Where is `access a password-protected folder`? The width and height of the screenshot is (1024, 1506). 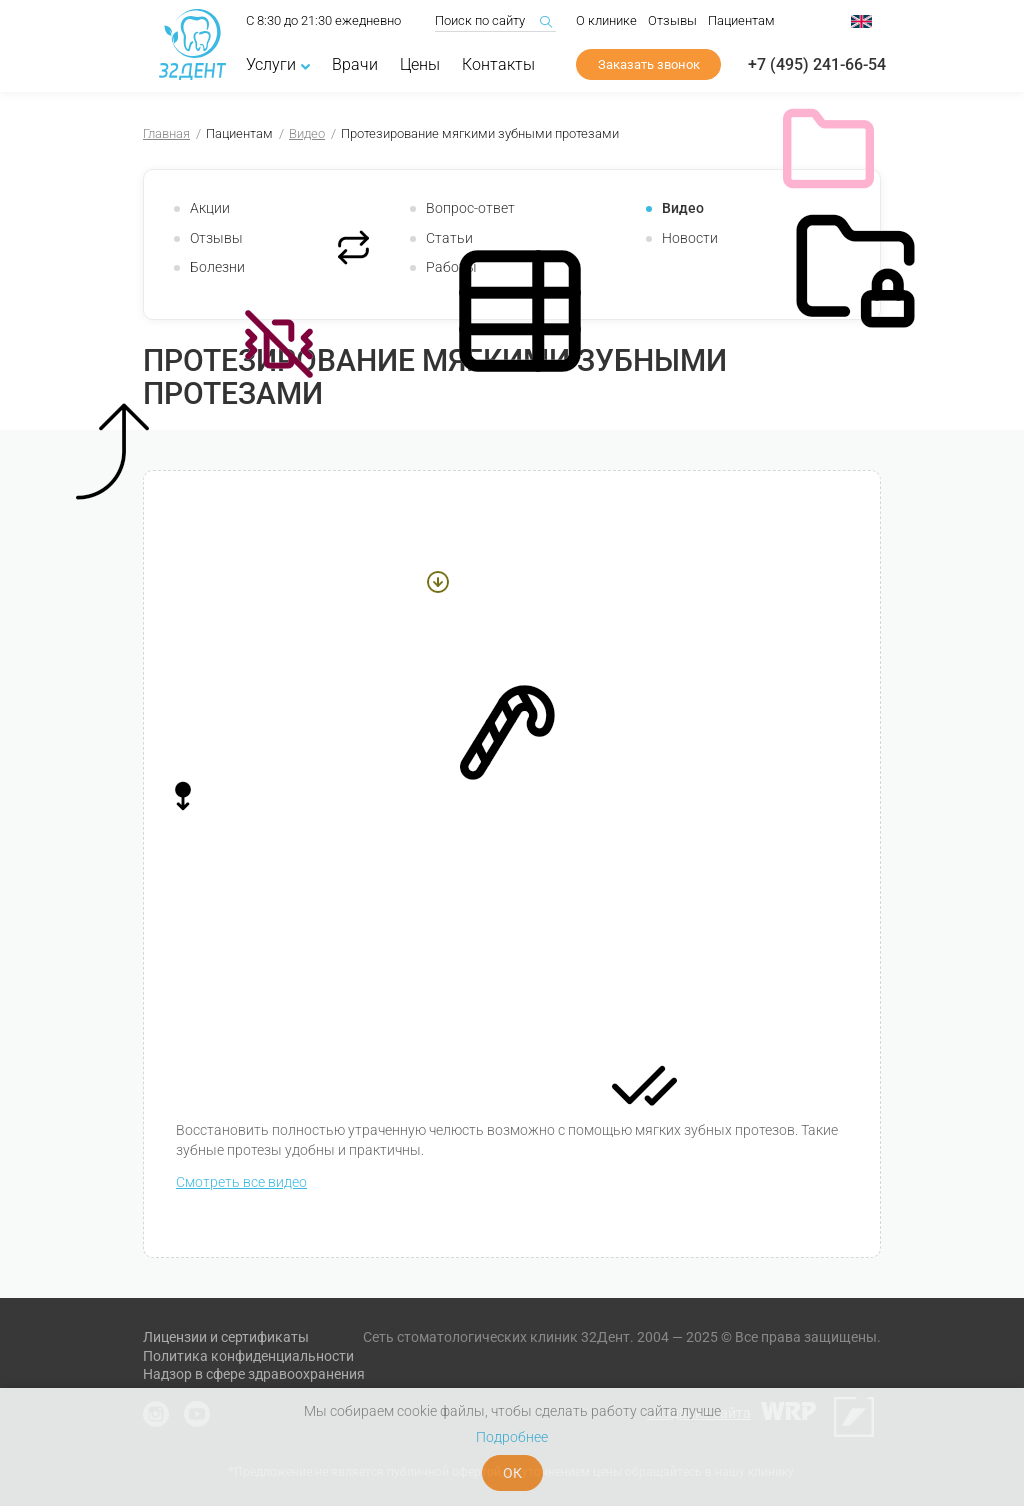 access a password-protected folder is located at coordinates (855, 268).